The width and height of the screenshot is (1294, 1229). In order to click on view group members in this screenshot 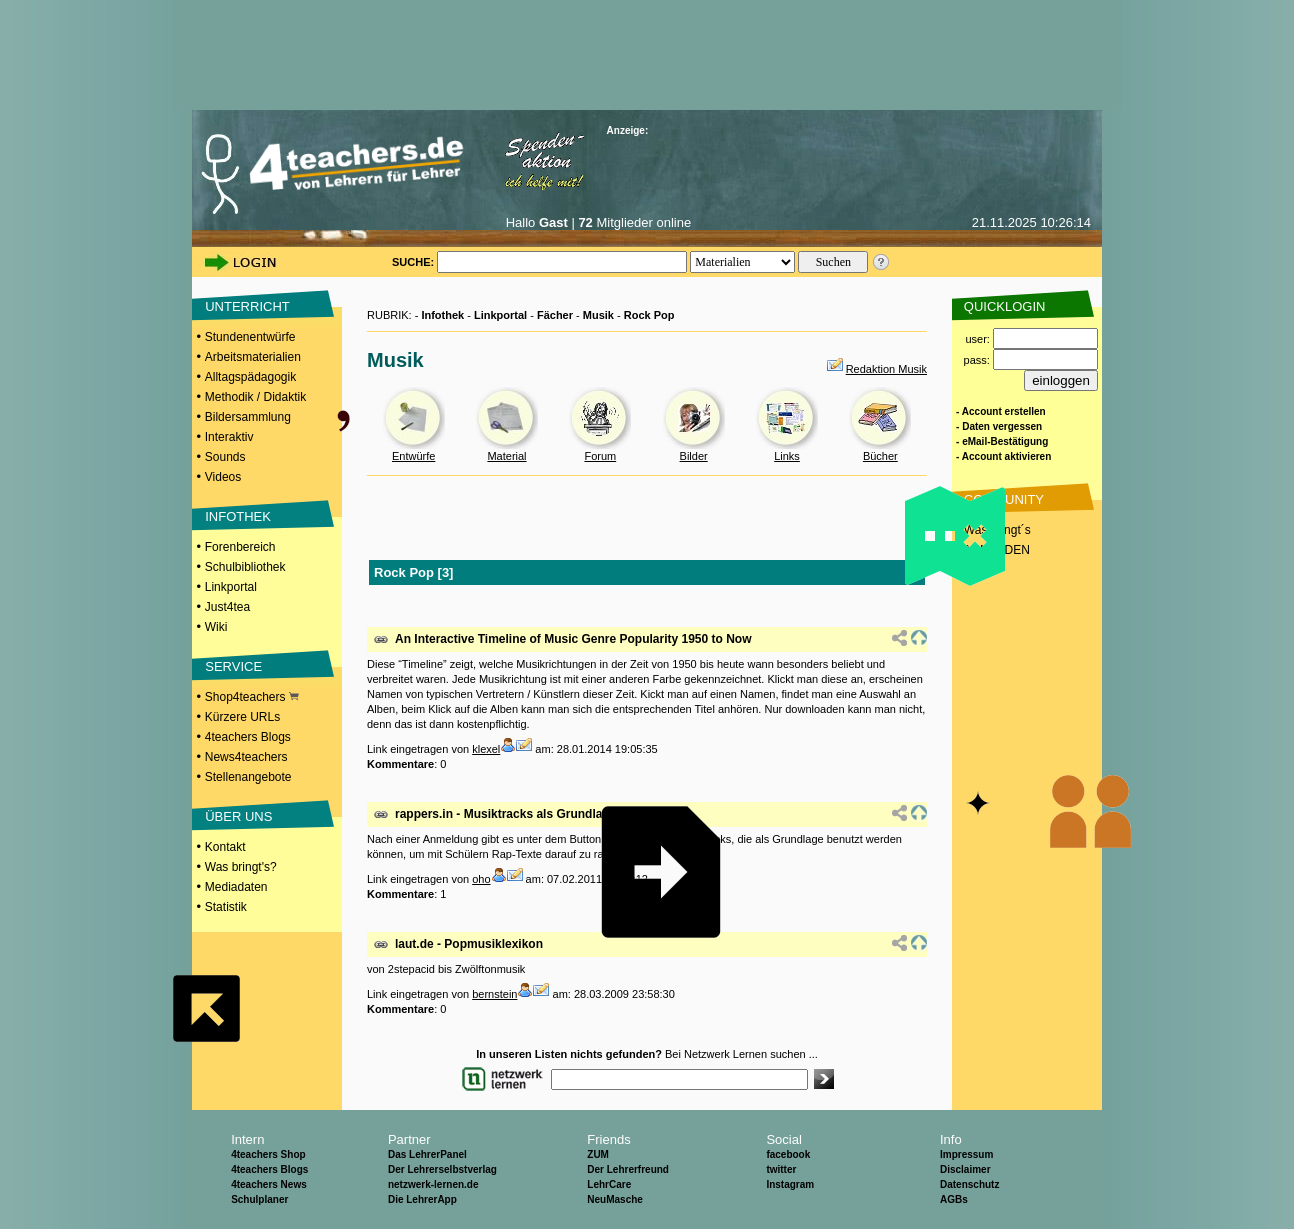, I will do `click(1090, 811)`.